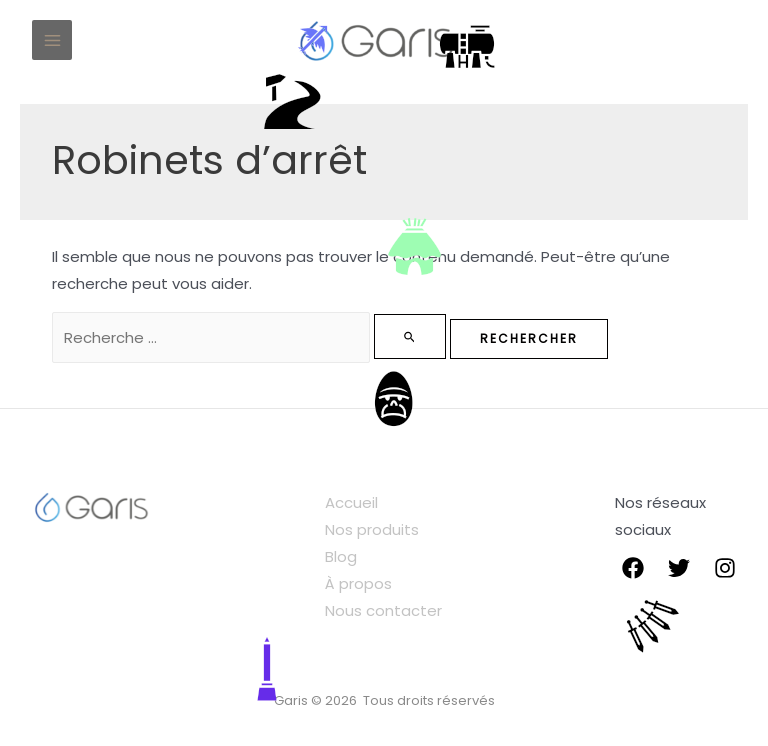 This screenshot has width=768, height=746. I want to click on indicates a monument or landmark location, so click(267, 669).